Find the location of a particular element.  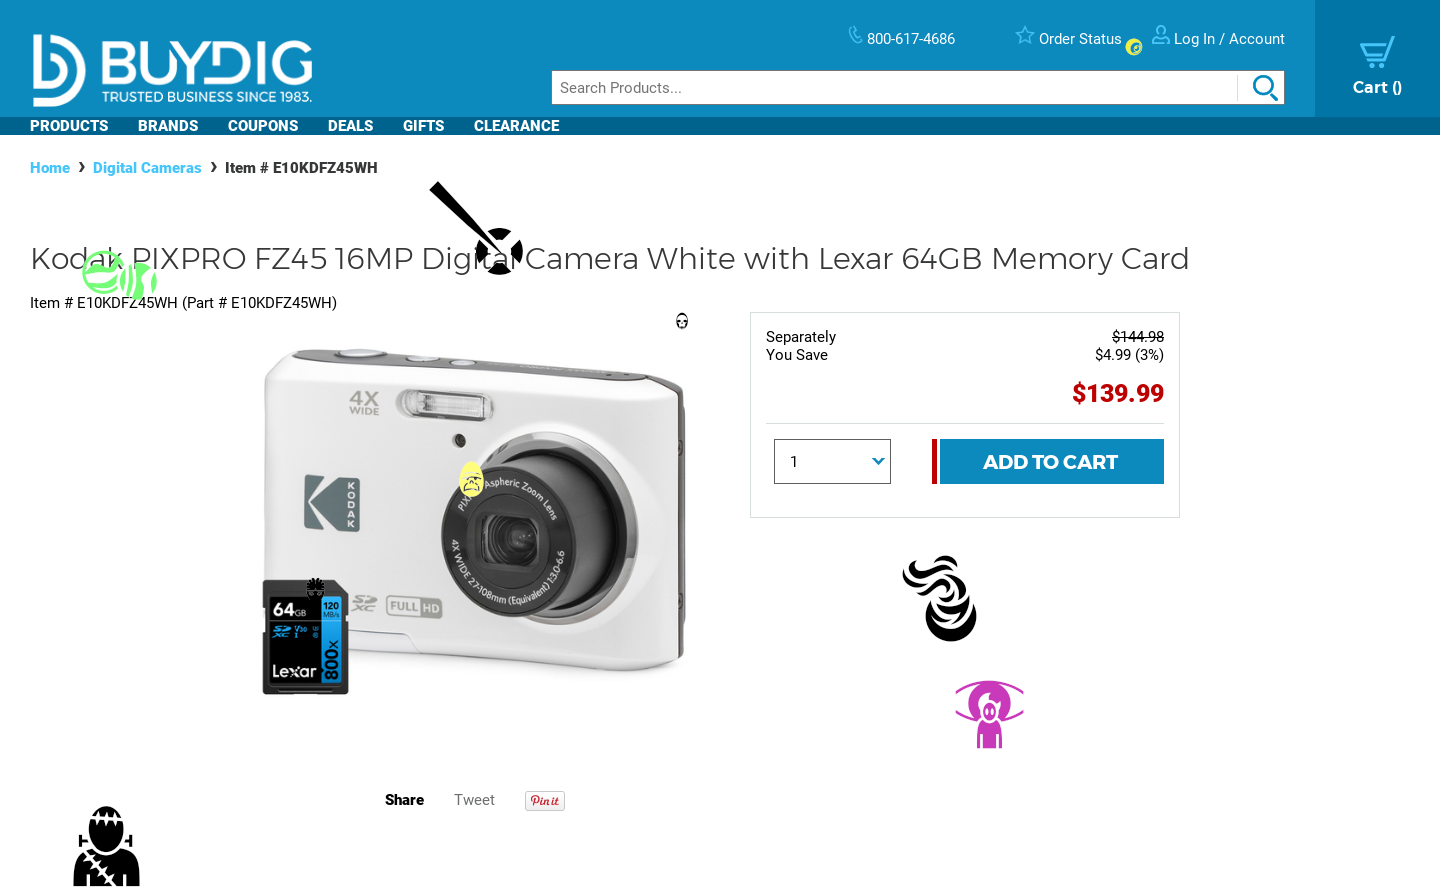

activate laser targeting mode is located at coordinates (476, 228).